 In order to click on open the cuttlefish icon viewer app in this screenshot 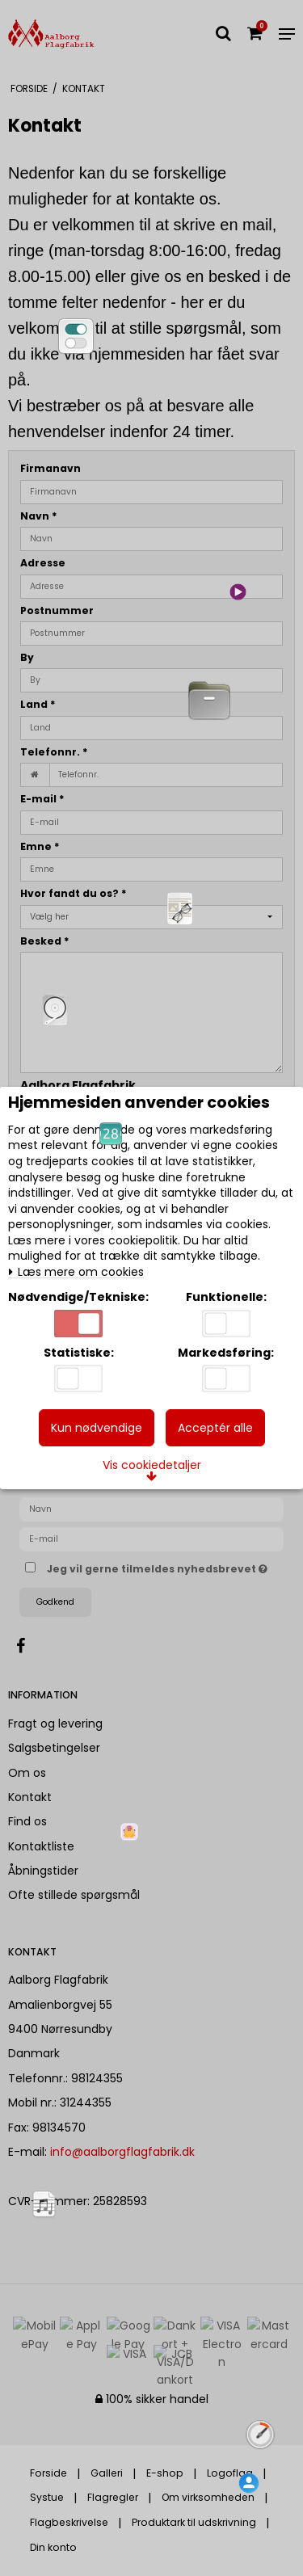, I will do `click(129, 1832)`.